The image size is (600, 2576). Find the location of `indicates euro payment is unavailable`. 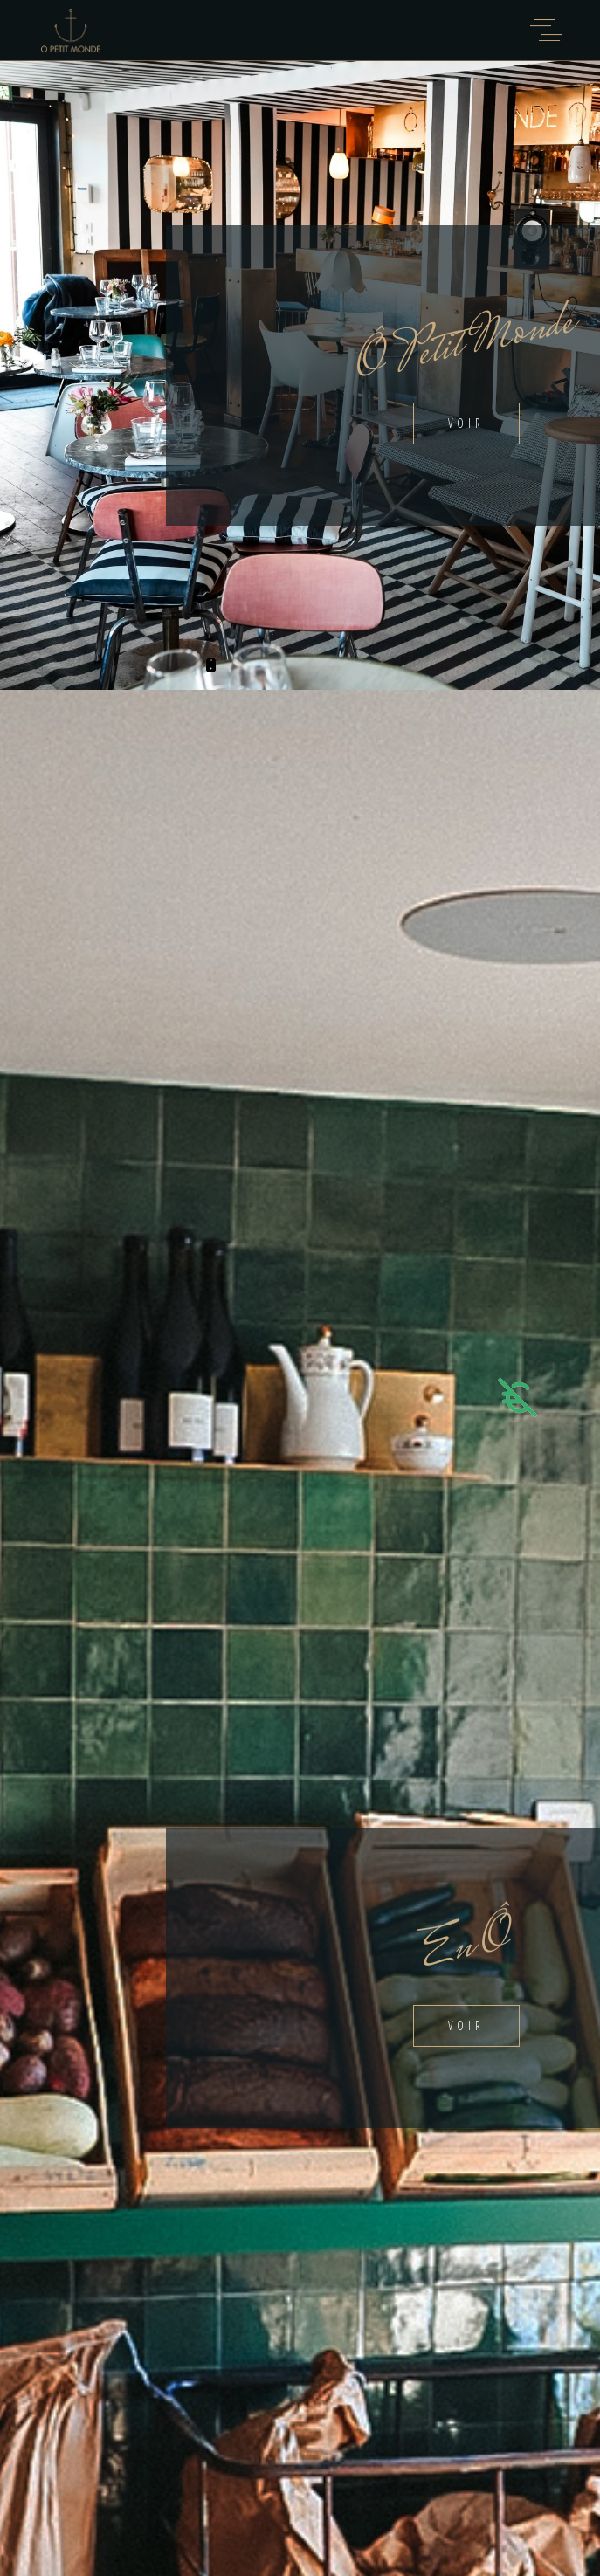

indicates euro payment is unavailable is located at coordinates (517, 1397).